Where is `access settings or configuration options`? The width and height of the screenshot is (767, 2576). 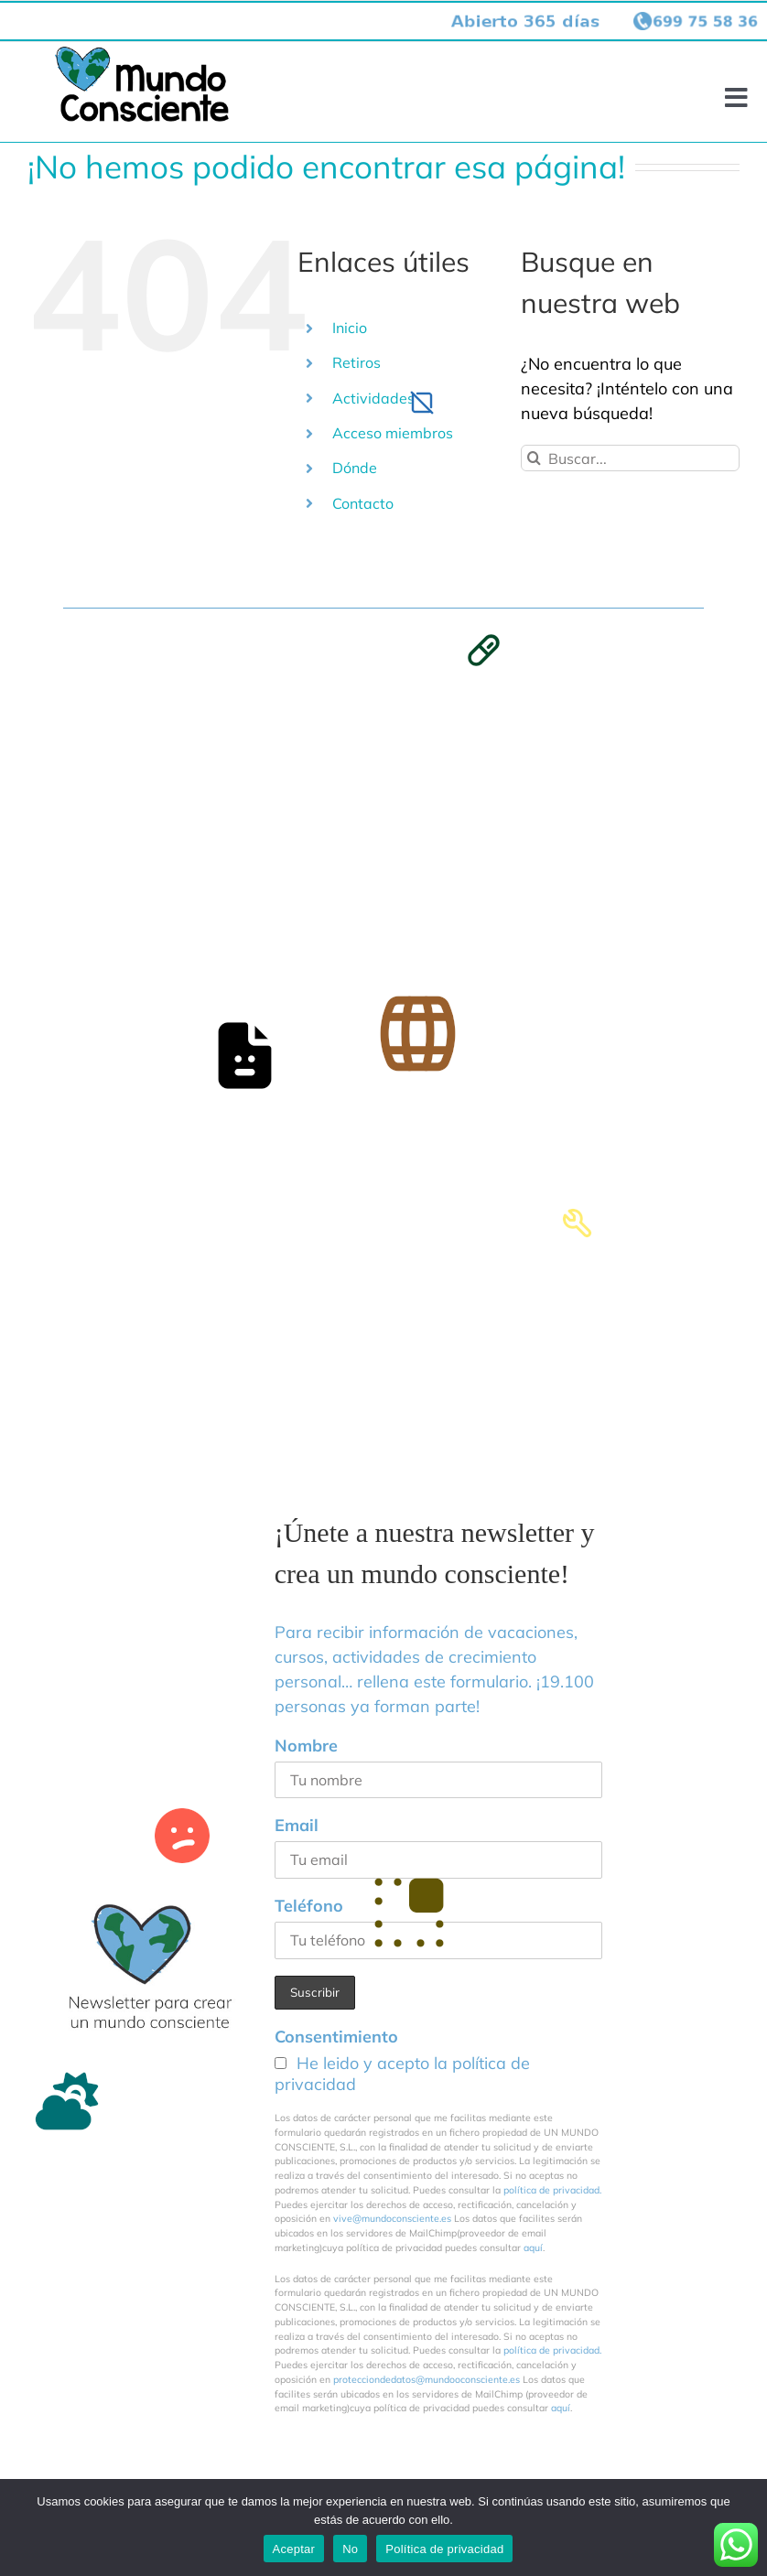
access settings or configuration options is located at coordinates (577, 1223).